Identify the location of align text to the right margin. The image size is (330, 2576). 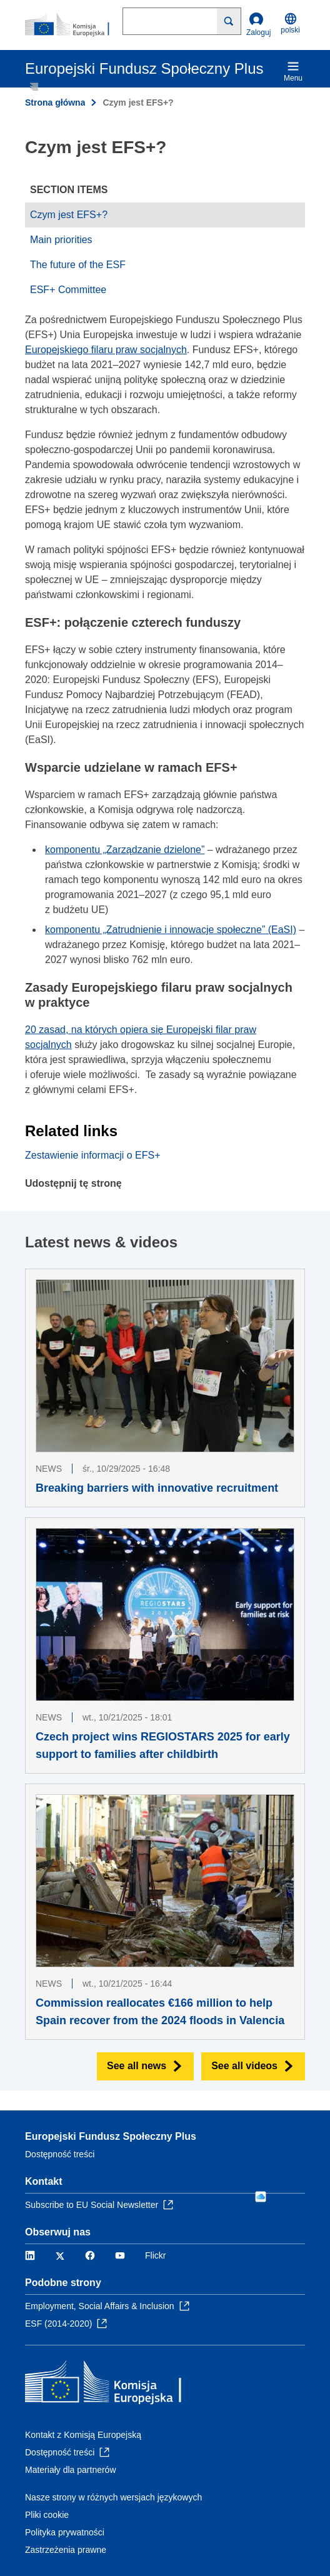
(34, 86).